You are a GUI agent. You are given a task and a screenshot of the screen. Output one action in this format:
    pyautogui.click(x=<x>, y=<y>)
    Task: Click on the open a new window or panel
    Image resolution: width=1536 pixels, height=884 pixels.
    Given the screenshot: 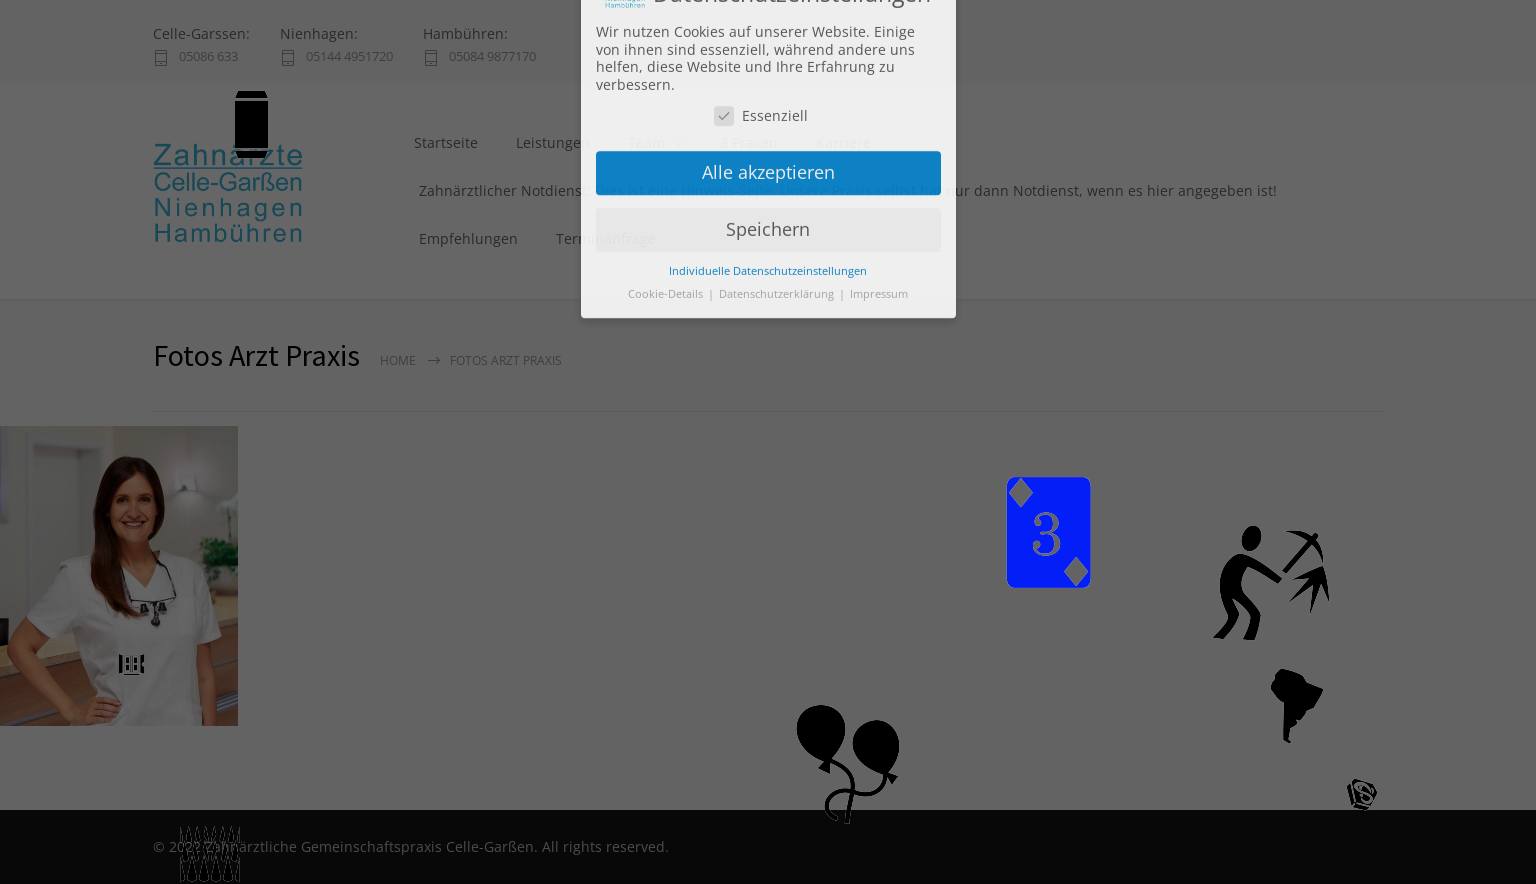 What is the action you would take?
    pyautogui.click(x=131, y=664)
    